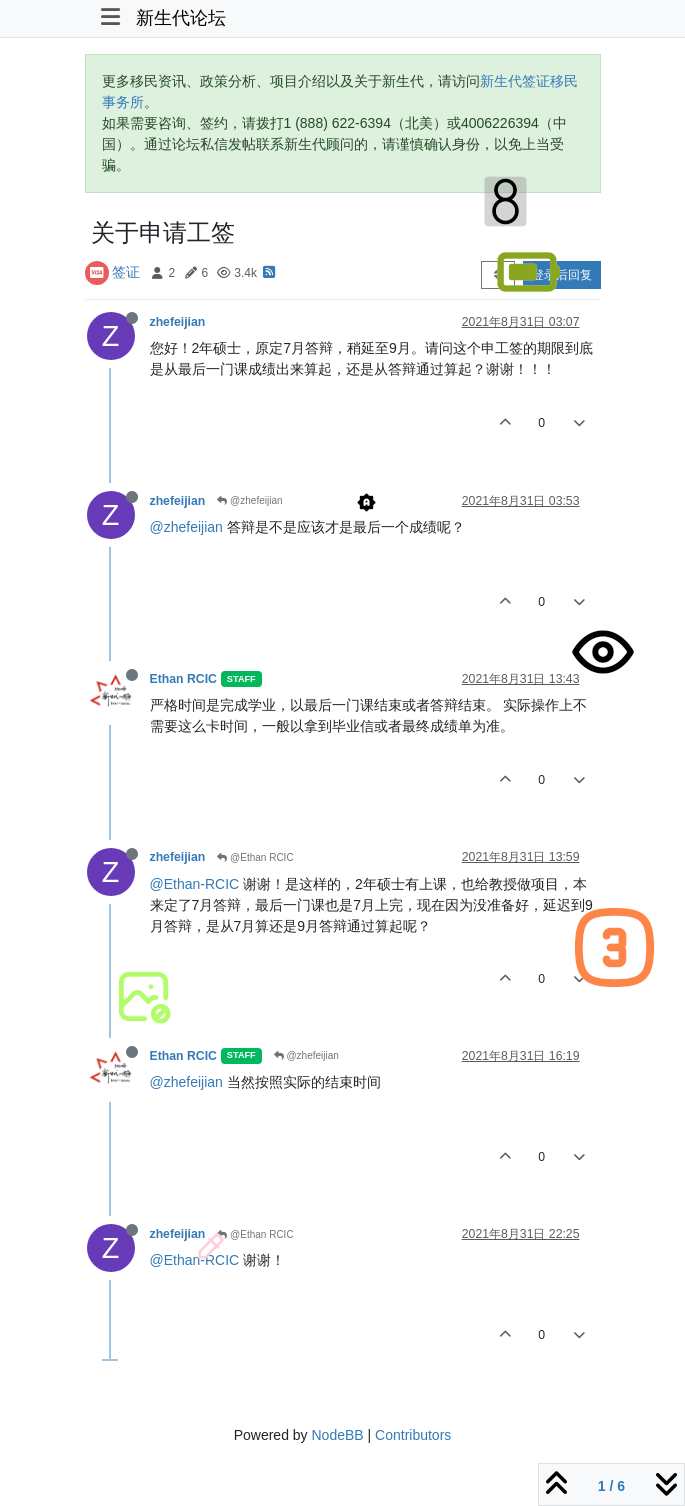  What do you see at coordinates (505, 201) in the screenshot?
I see `indicates the number eight in a sequence or list` at bounding box center [505, 201].